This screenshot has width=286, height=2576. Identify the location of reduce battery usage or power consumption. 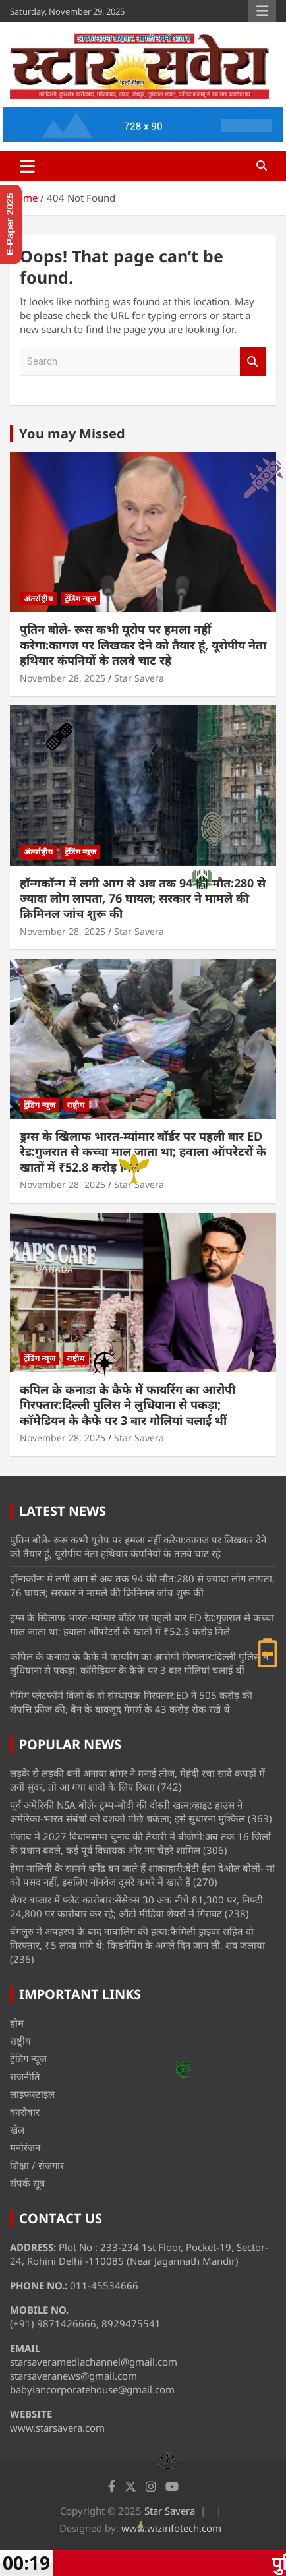
(268, 1653).